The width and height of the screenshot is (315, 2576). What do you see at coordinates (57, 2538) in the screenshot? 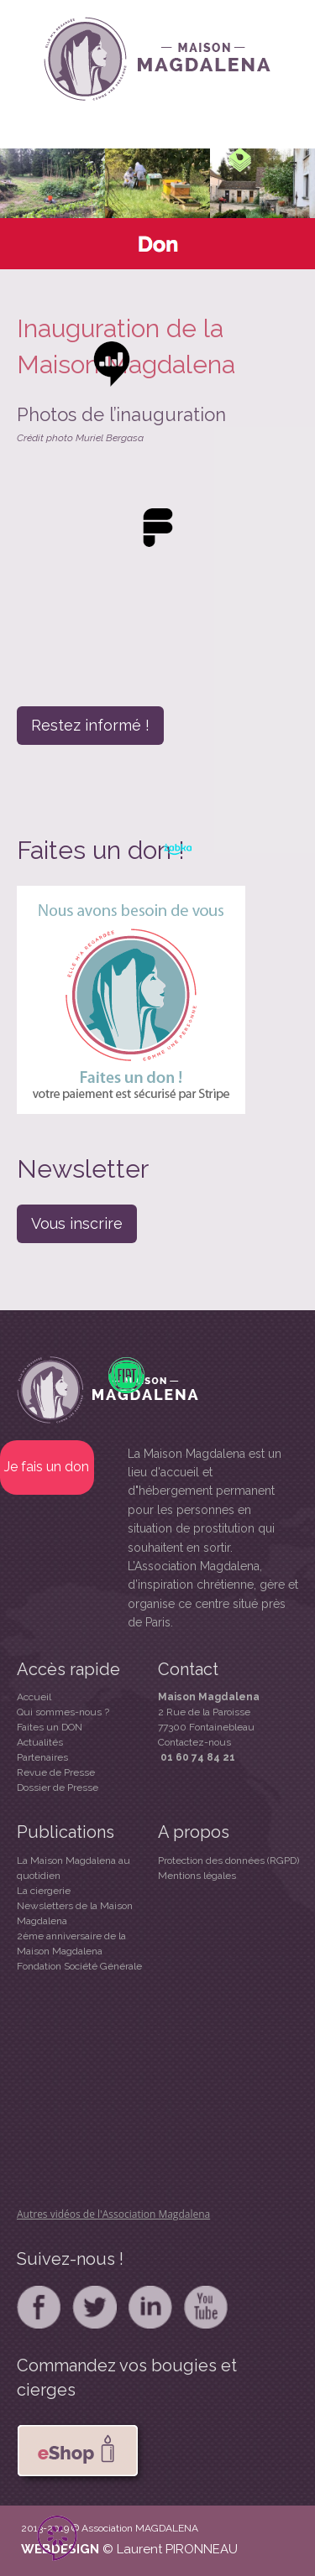
I see `cucumber testing framework logo` at bounding box center [57, 2538].